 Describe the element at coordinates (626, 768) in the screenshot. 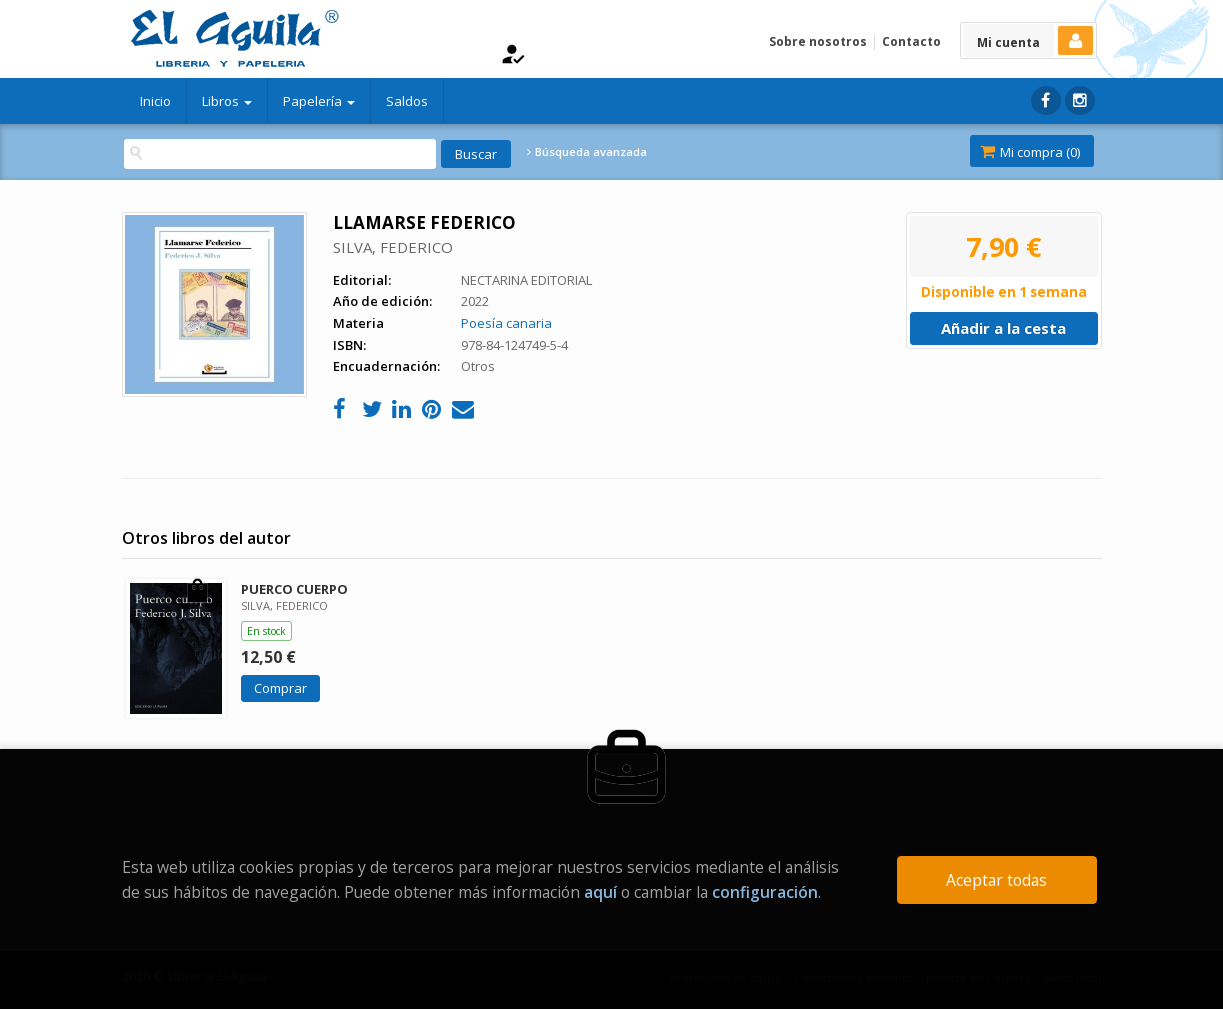

I see `access work or business-related content` at that location.